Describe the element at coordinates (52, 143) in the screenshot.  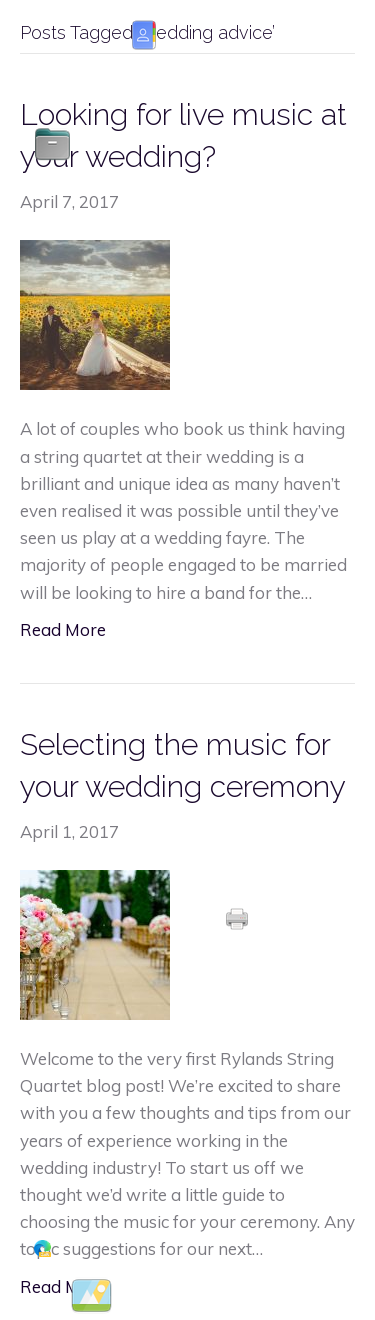
I see `open the file manager` at that location.